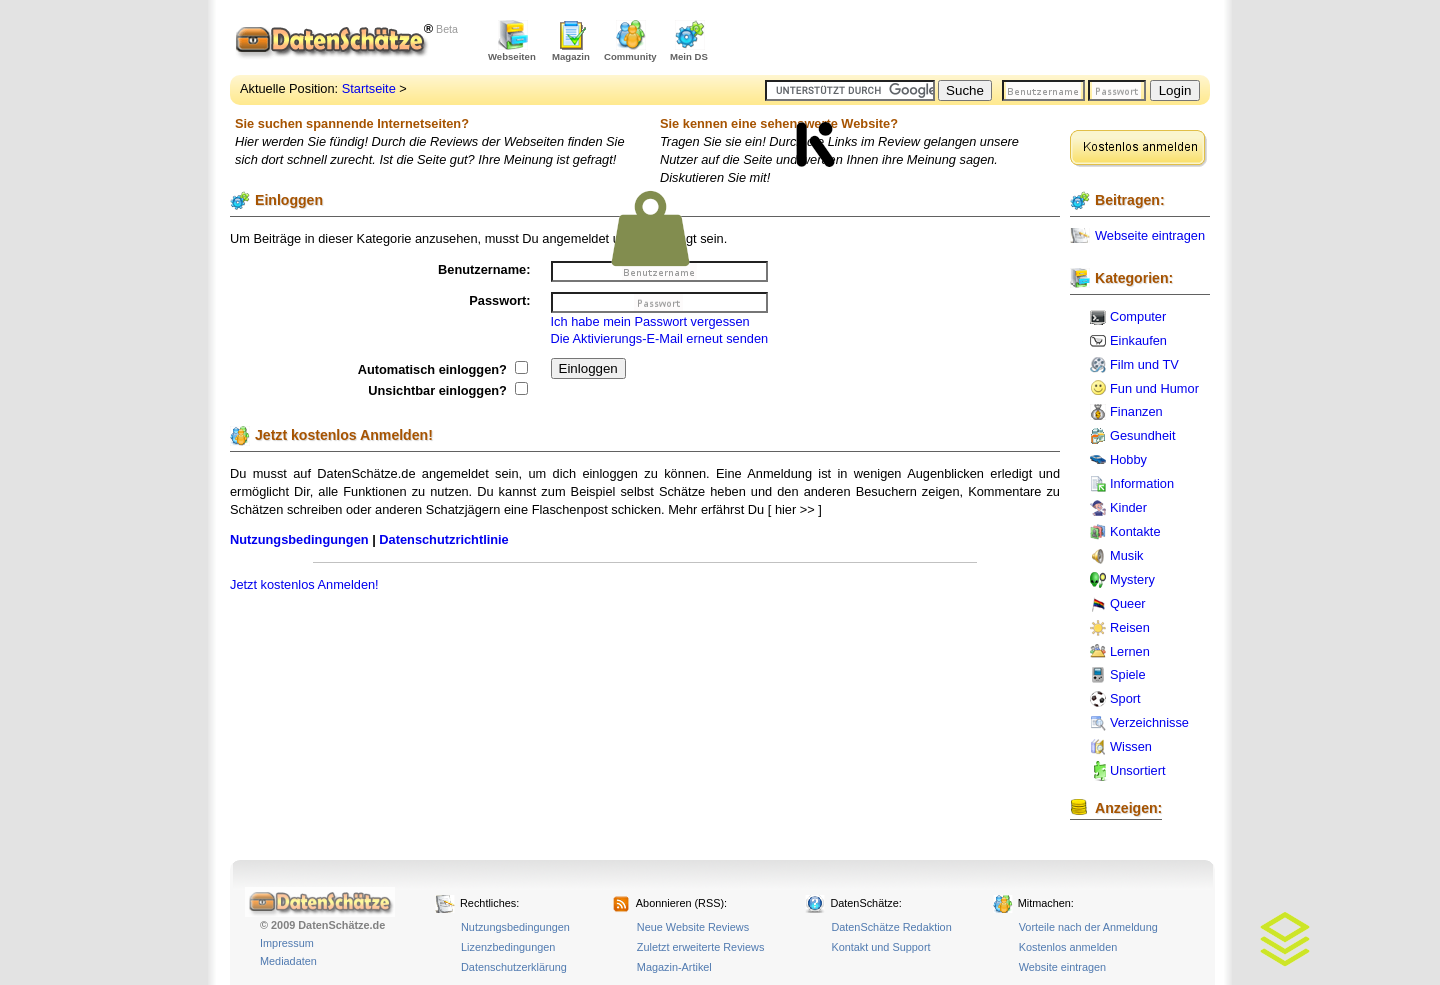 The width and height of the screenshot is (1440, 985). What do you see at coordinates (650, 230) in the screenshot?
I see `view item weight or mass` at bounding box center [650, 230].